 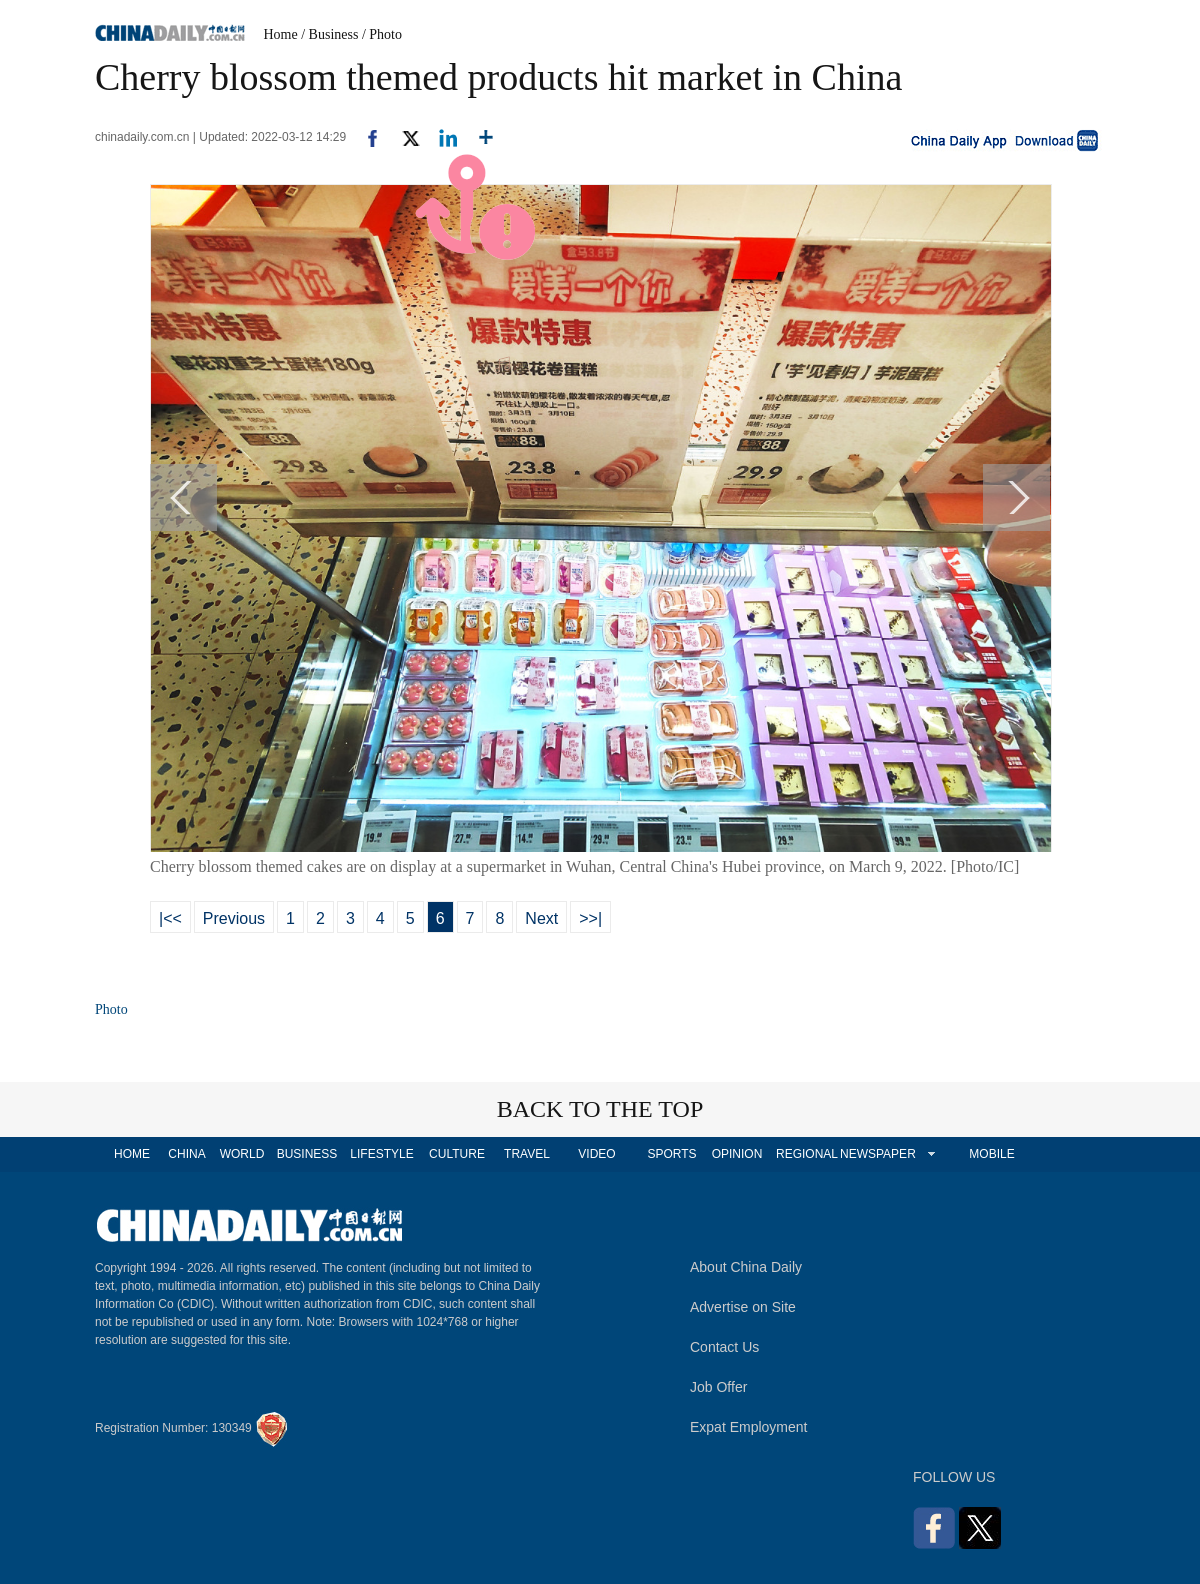 I want to click on access music or audio player, so click(x=503, y=365).